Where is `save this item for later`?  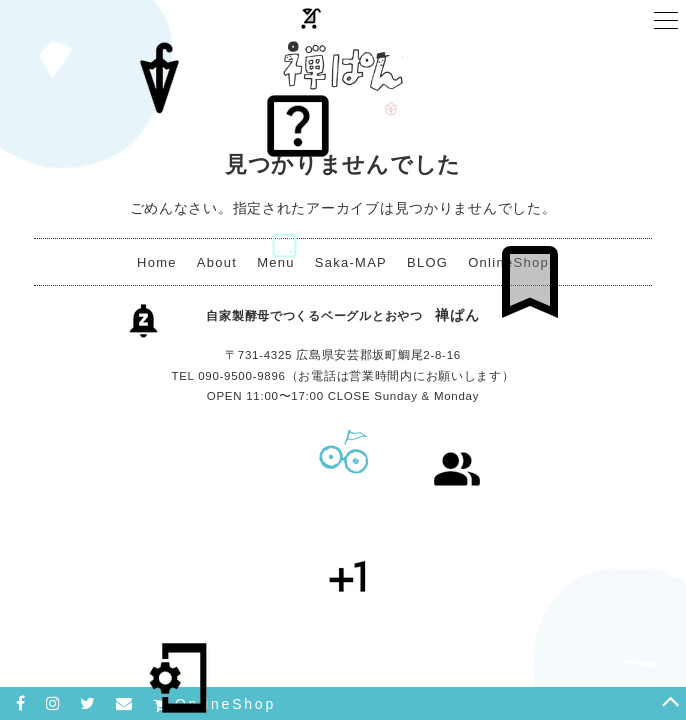
save this item for later is located at coordinates (530, 282).